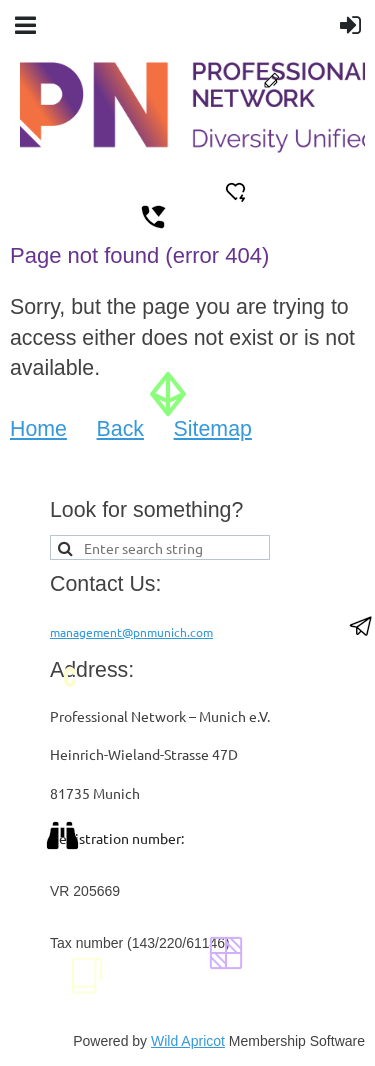 Image resolution: width=375 pixels, height=1066 pixels. What do you see at coordinates (226, 953) in the screenshot?
I see `indicates transparency in image editing` at bounding box center [226, 953].